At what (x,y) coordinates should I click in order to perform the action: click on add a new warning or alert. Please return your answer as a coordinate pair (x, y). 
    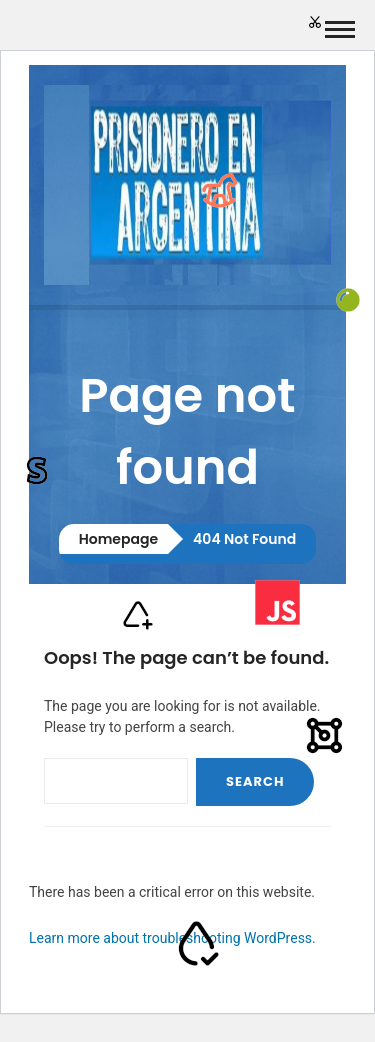
    Looking at the image, I should click on (138, 615).